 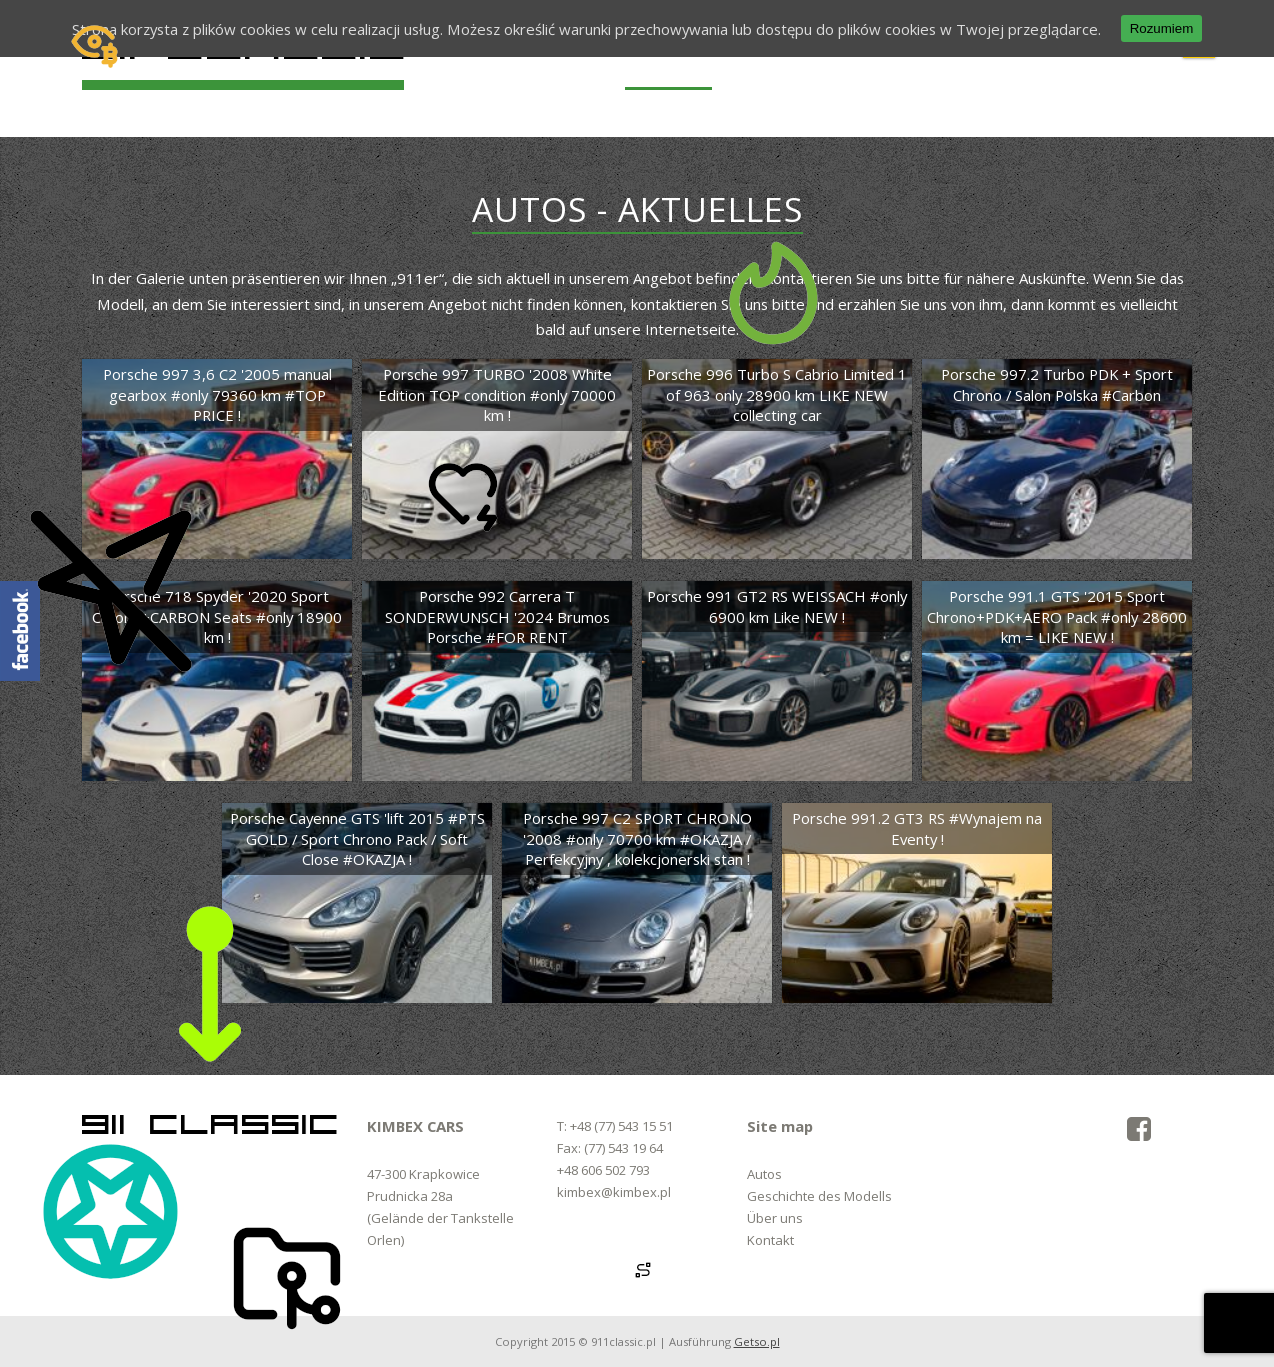 I want to click on view bitcoin wallet balance, so click(x=94, y=41).